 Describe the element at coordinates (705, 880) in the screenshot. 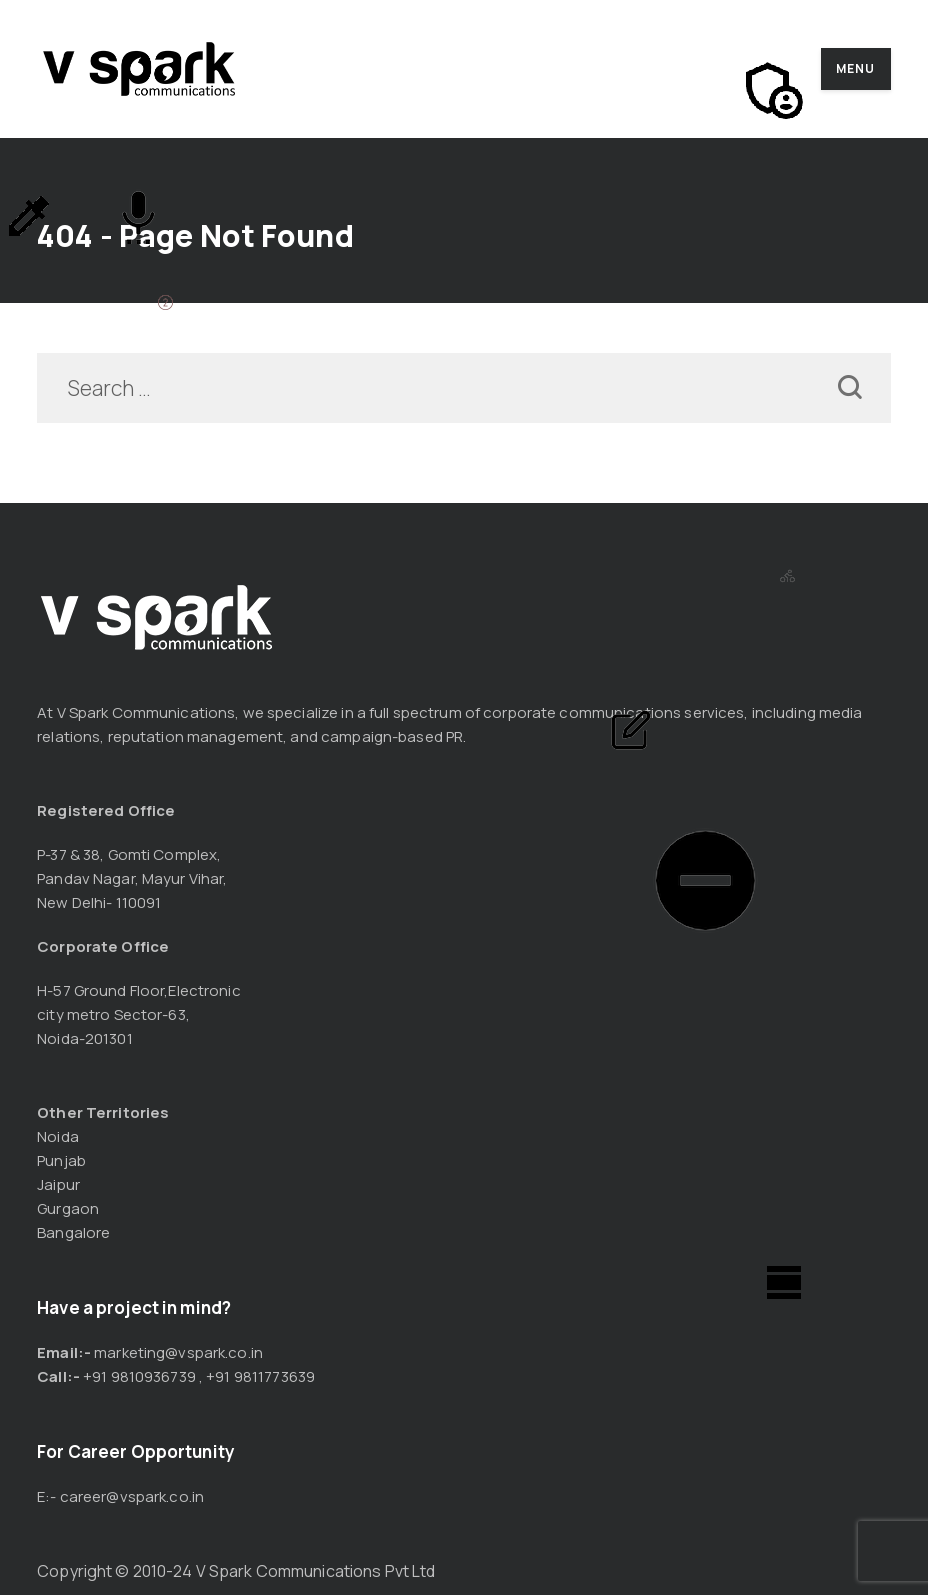

I see `do not disturb mode is enabled` at that location.